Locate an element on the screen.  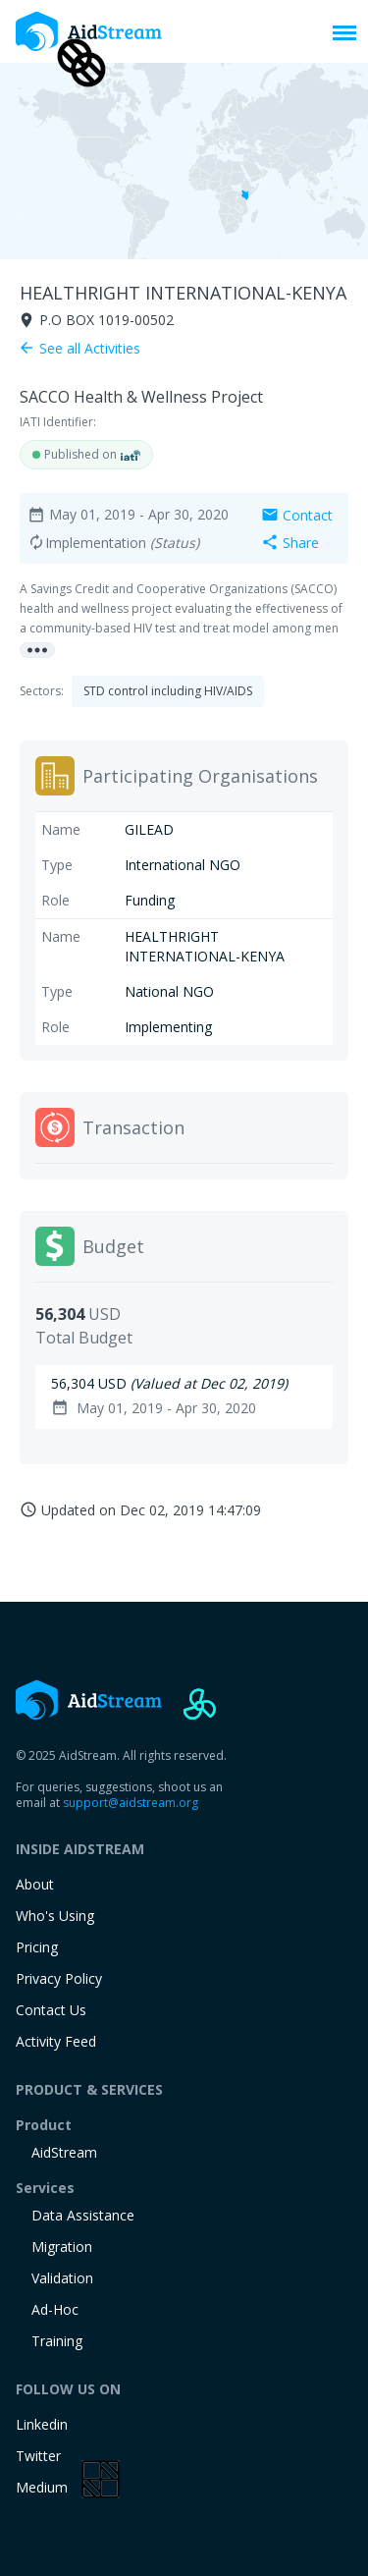
indicates transparency in image editing is located at coordinates (100, 2479).